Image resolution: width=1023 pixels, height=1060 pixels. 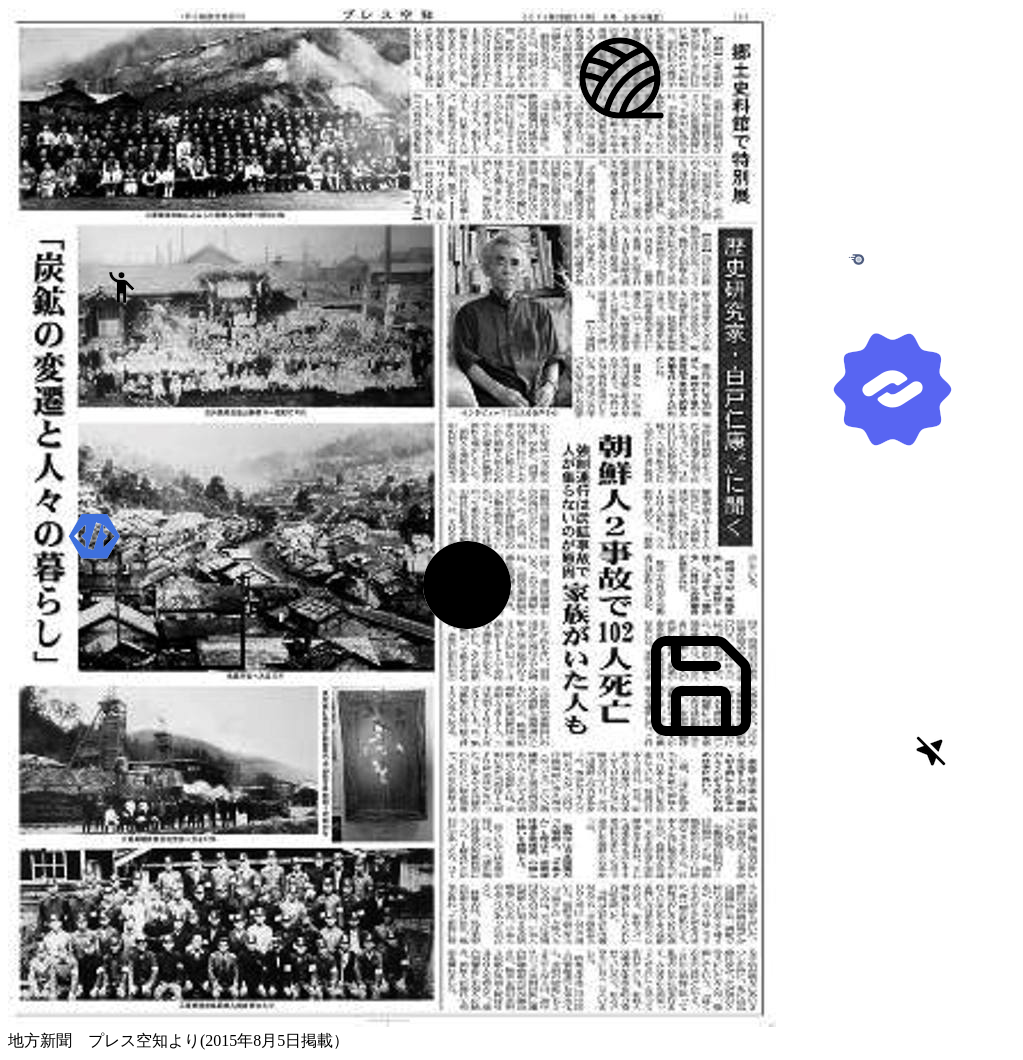 I want to click on craft or knitting-related feature, so click(x=620, y=78).